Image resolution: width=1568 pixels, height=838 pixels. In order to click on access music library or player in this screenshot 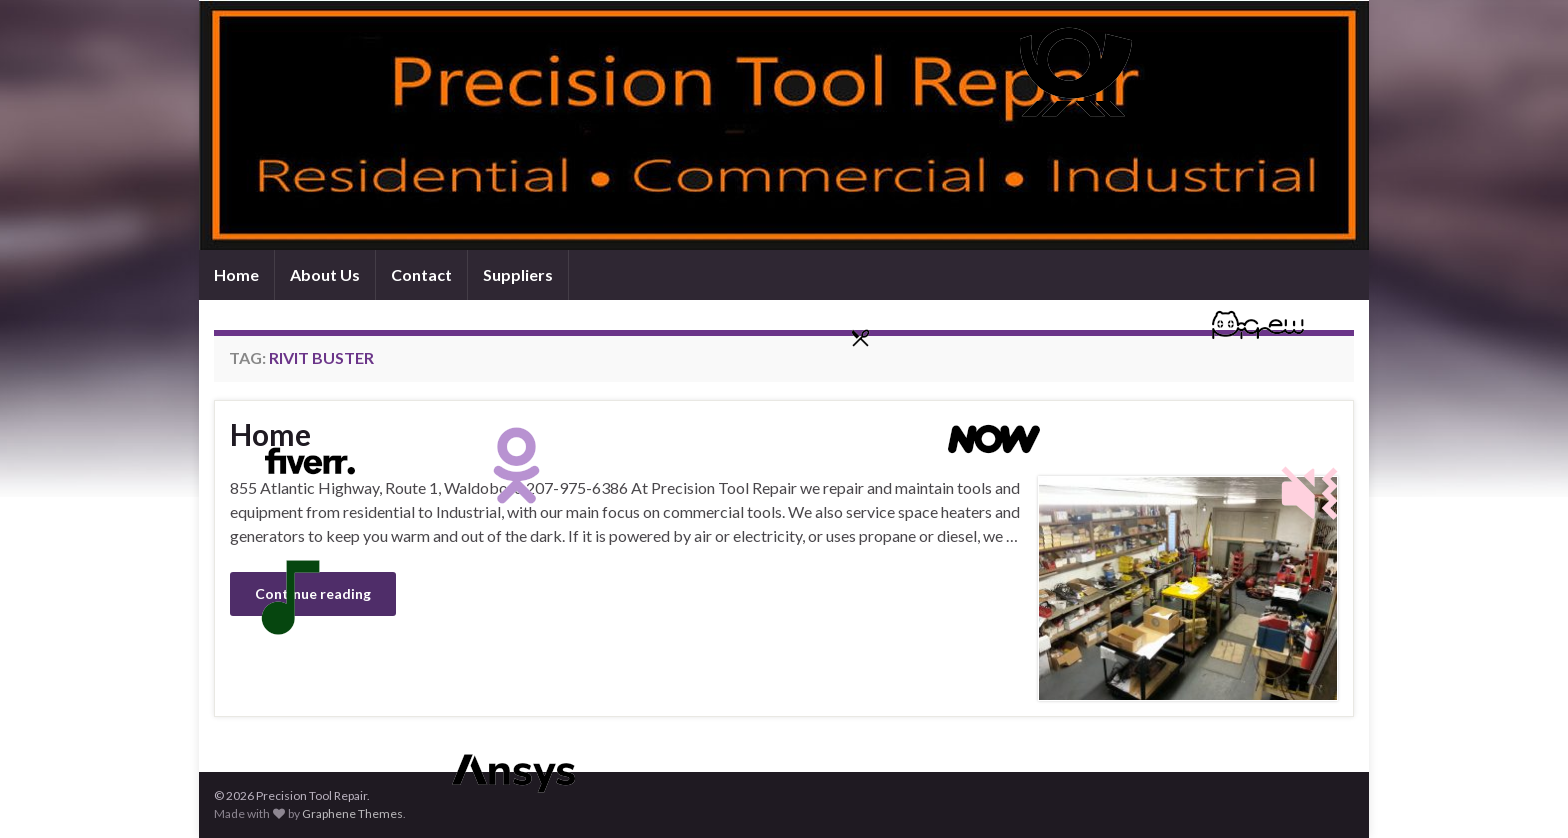, I will do `click(286, 597)`.